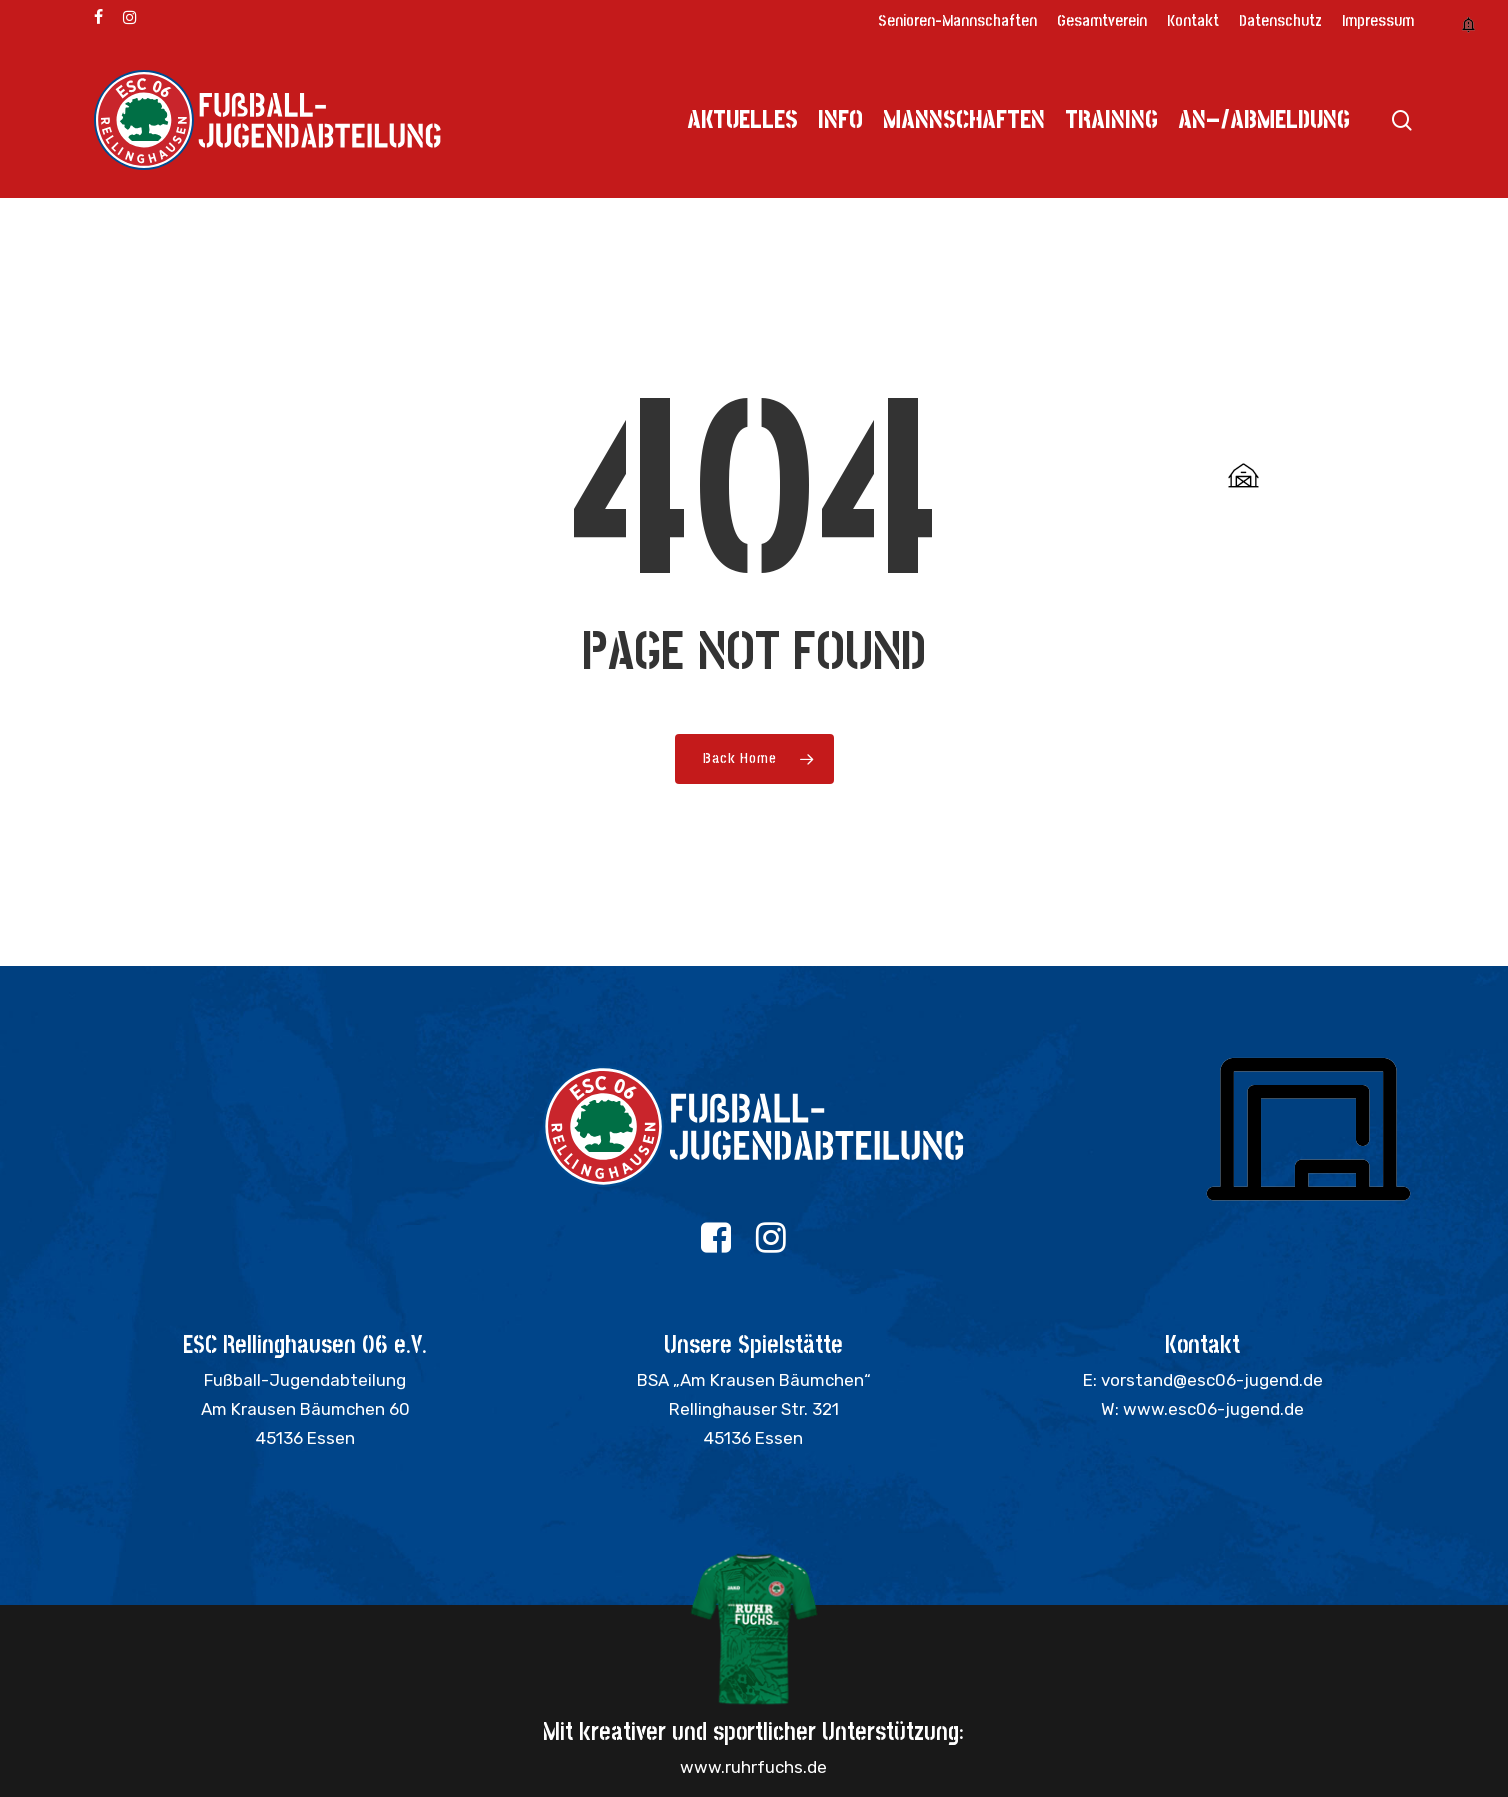  Describe the element at coordinates (1243, 477) in the screenshot. I see `access farm or agricultural settings` at that location.